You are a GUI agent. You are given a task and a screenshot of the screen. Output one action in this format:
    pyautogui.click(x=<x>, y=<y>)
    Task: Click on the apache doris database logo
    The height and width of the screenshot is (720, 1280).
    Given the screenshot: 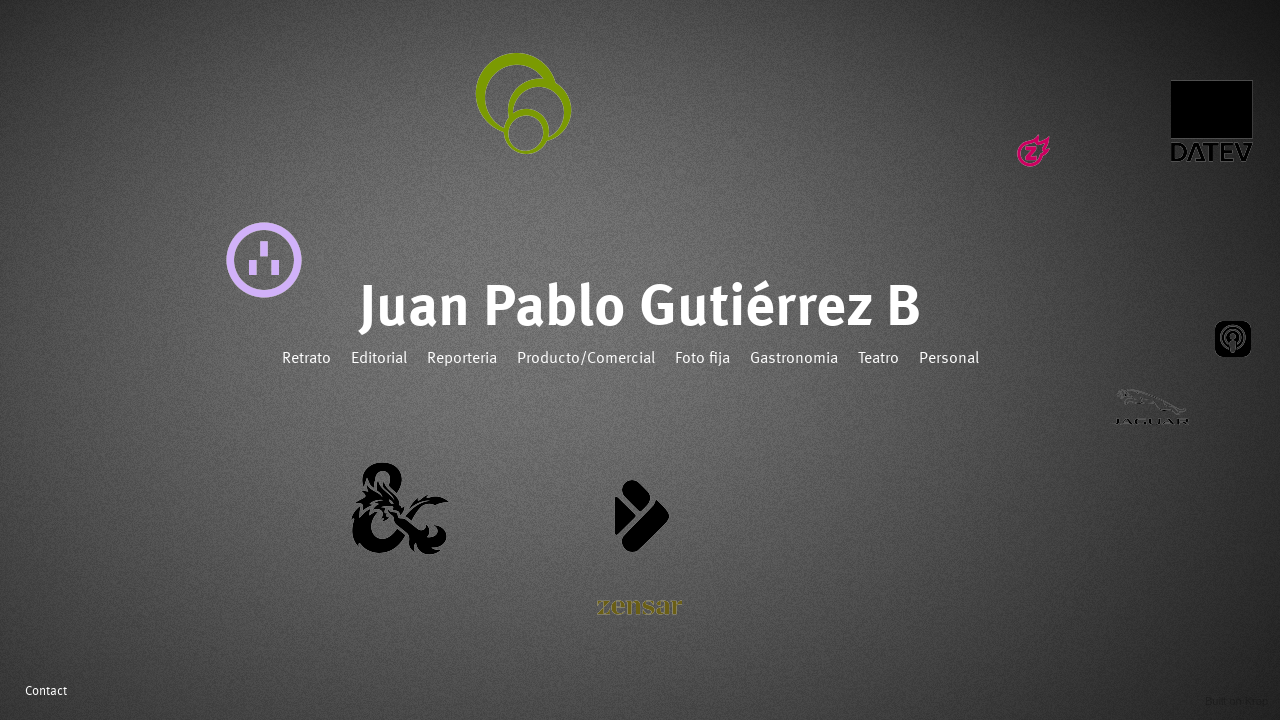 What is the action you would take?
    pyautogui.click(x=642, y=516)
    